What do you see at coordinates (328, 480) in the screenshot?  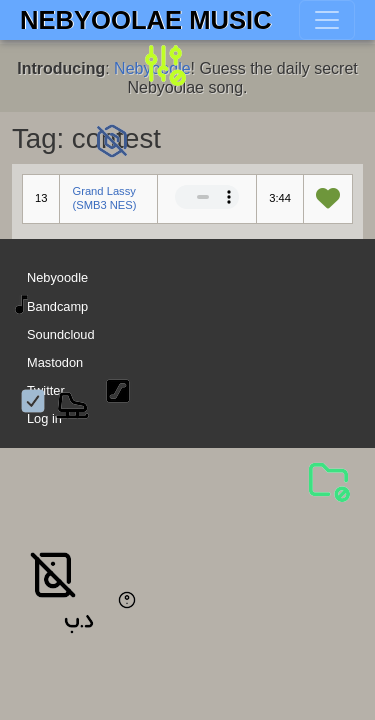 I see `cancel folder upload or creation` at bounding box center [328, 480].